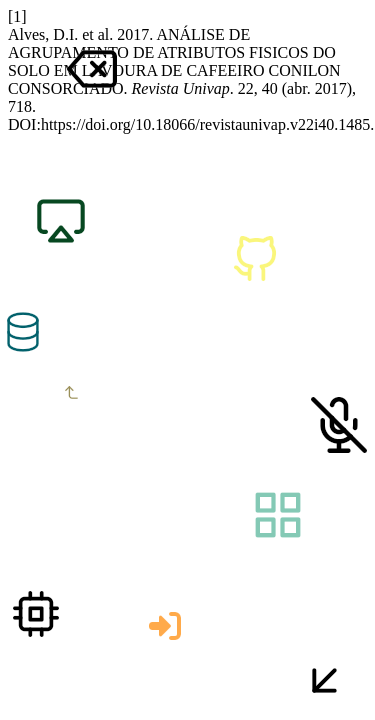  I want to click on view processor or system performance, so click(36, 614).